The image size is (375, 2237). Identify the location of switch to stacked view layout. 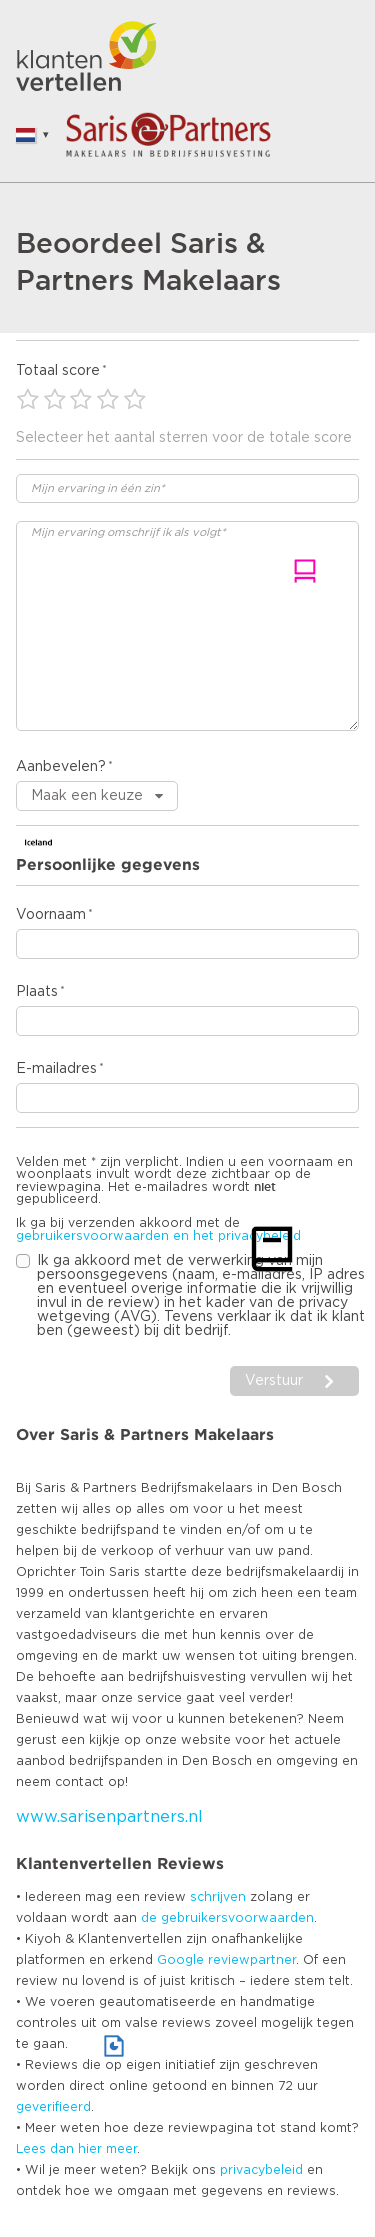
(305, 571).